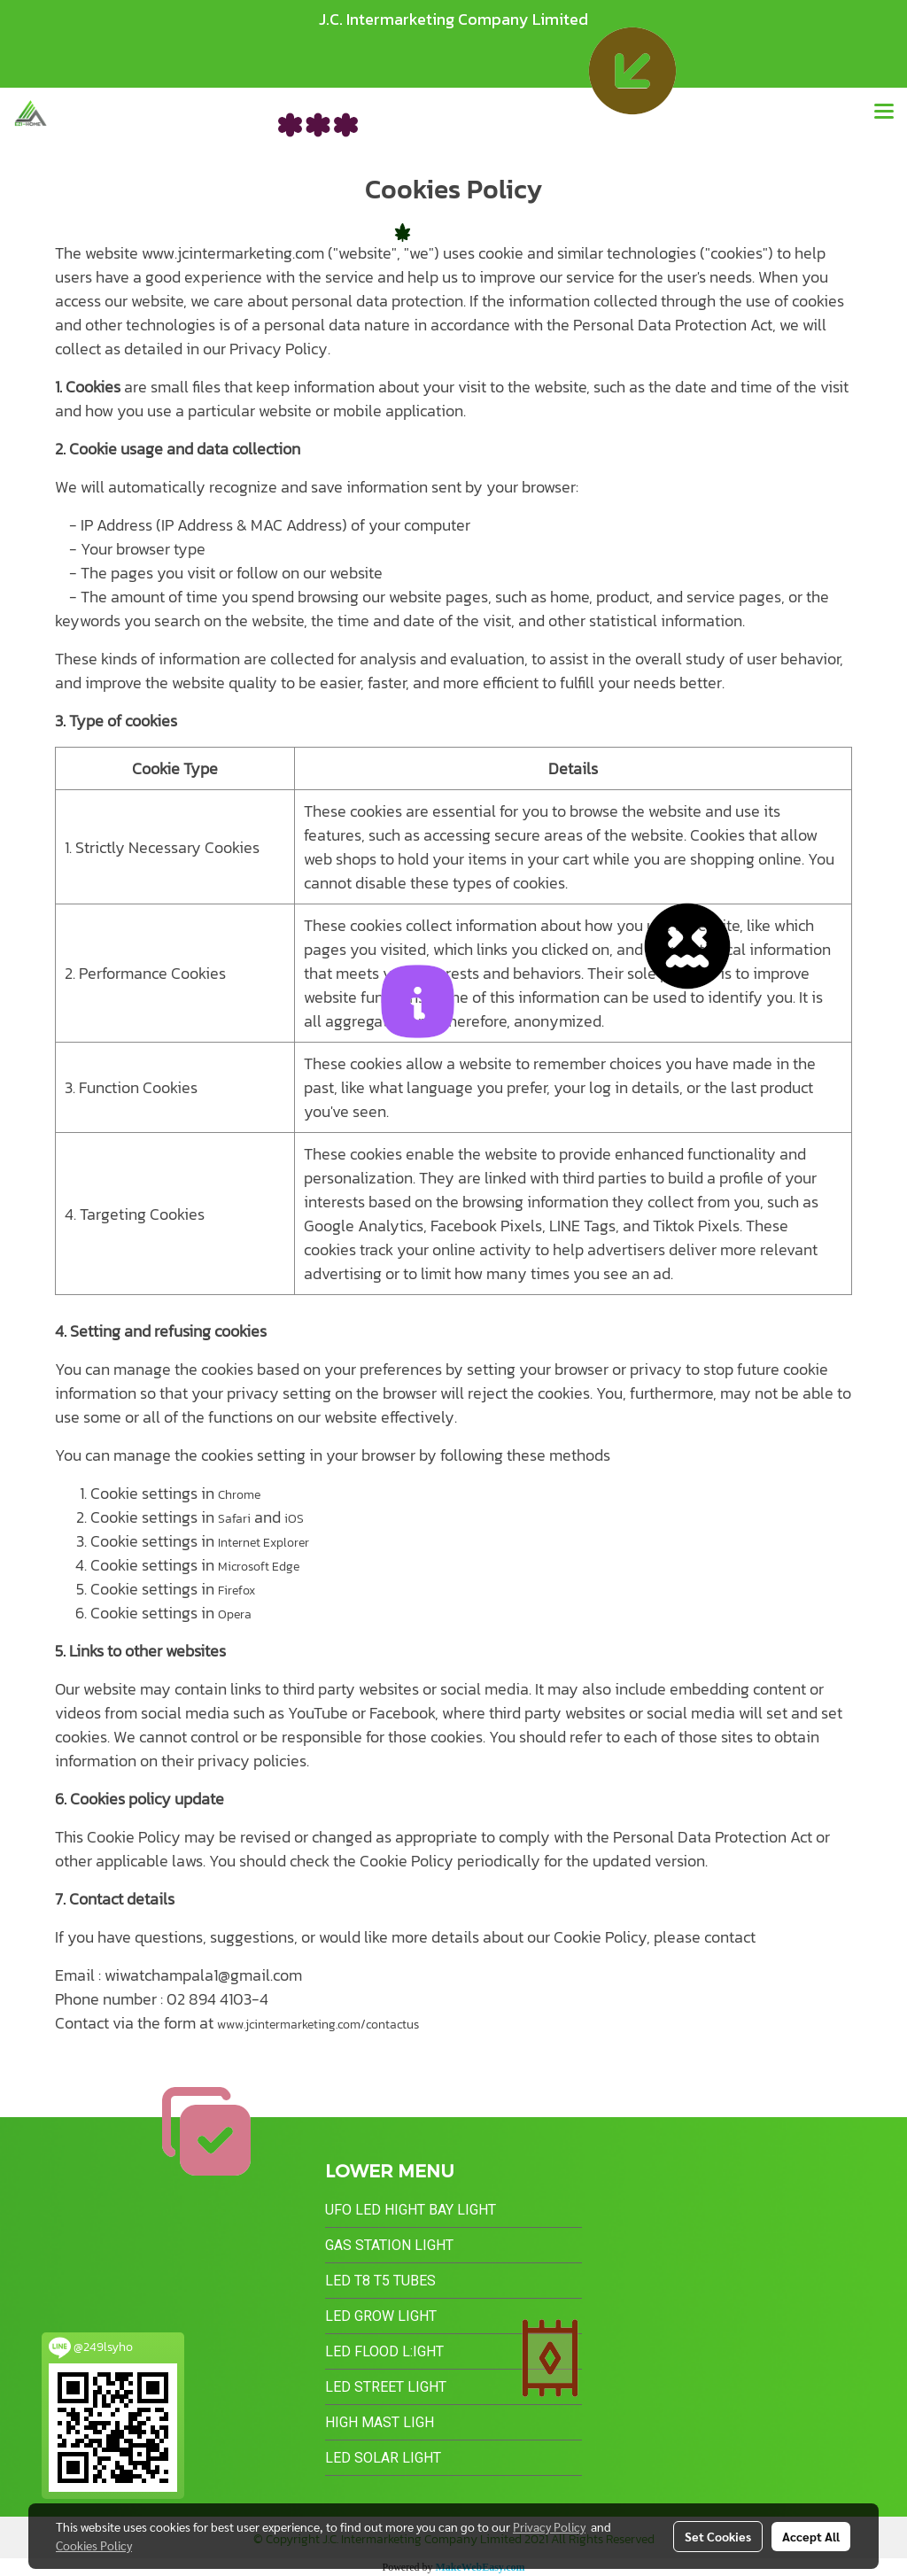 The height and width of the screenshot is (2576, 907). What do you see at coordinates (206, 2131) in the screenshot?
I see `content copied to clipboard successfully` at bounding box center [206, 2131].